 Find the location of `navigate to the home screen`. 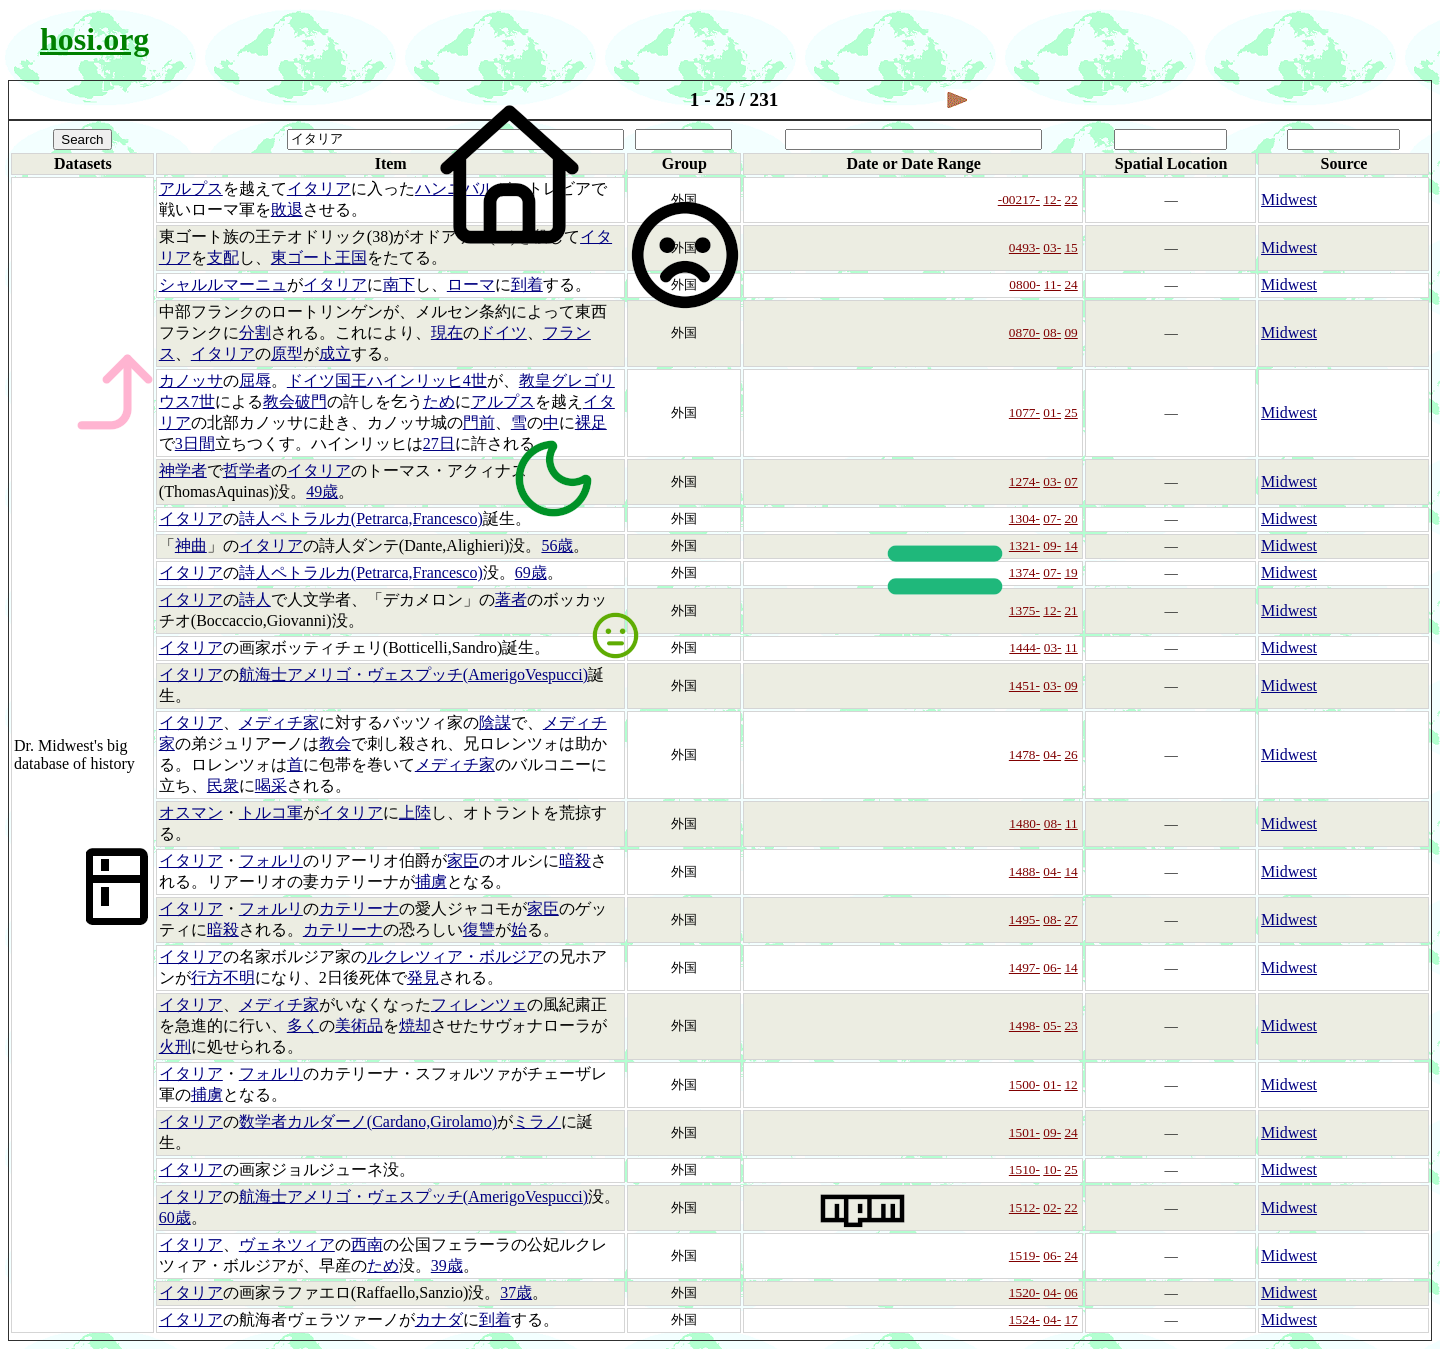

navigate to the home screen is located at coordinates (509, 174).